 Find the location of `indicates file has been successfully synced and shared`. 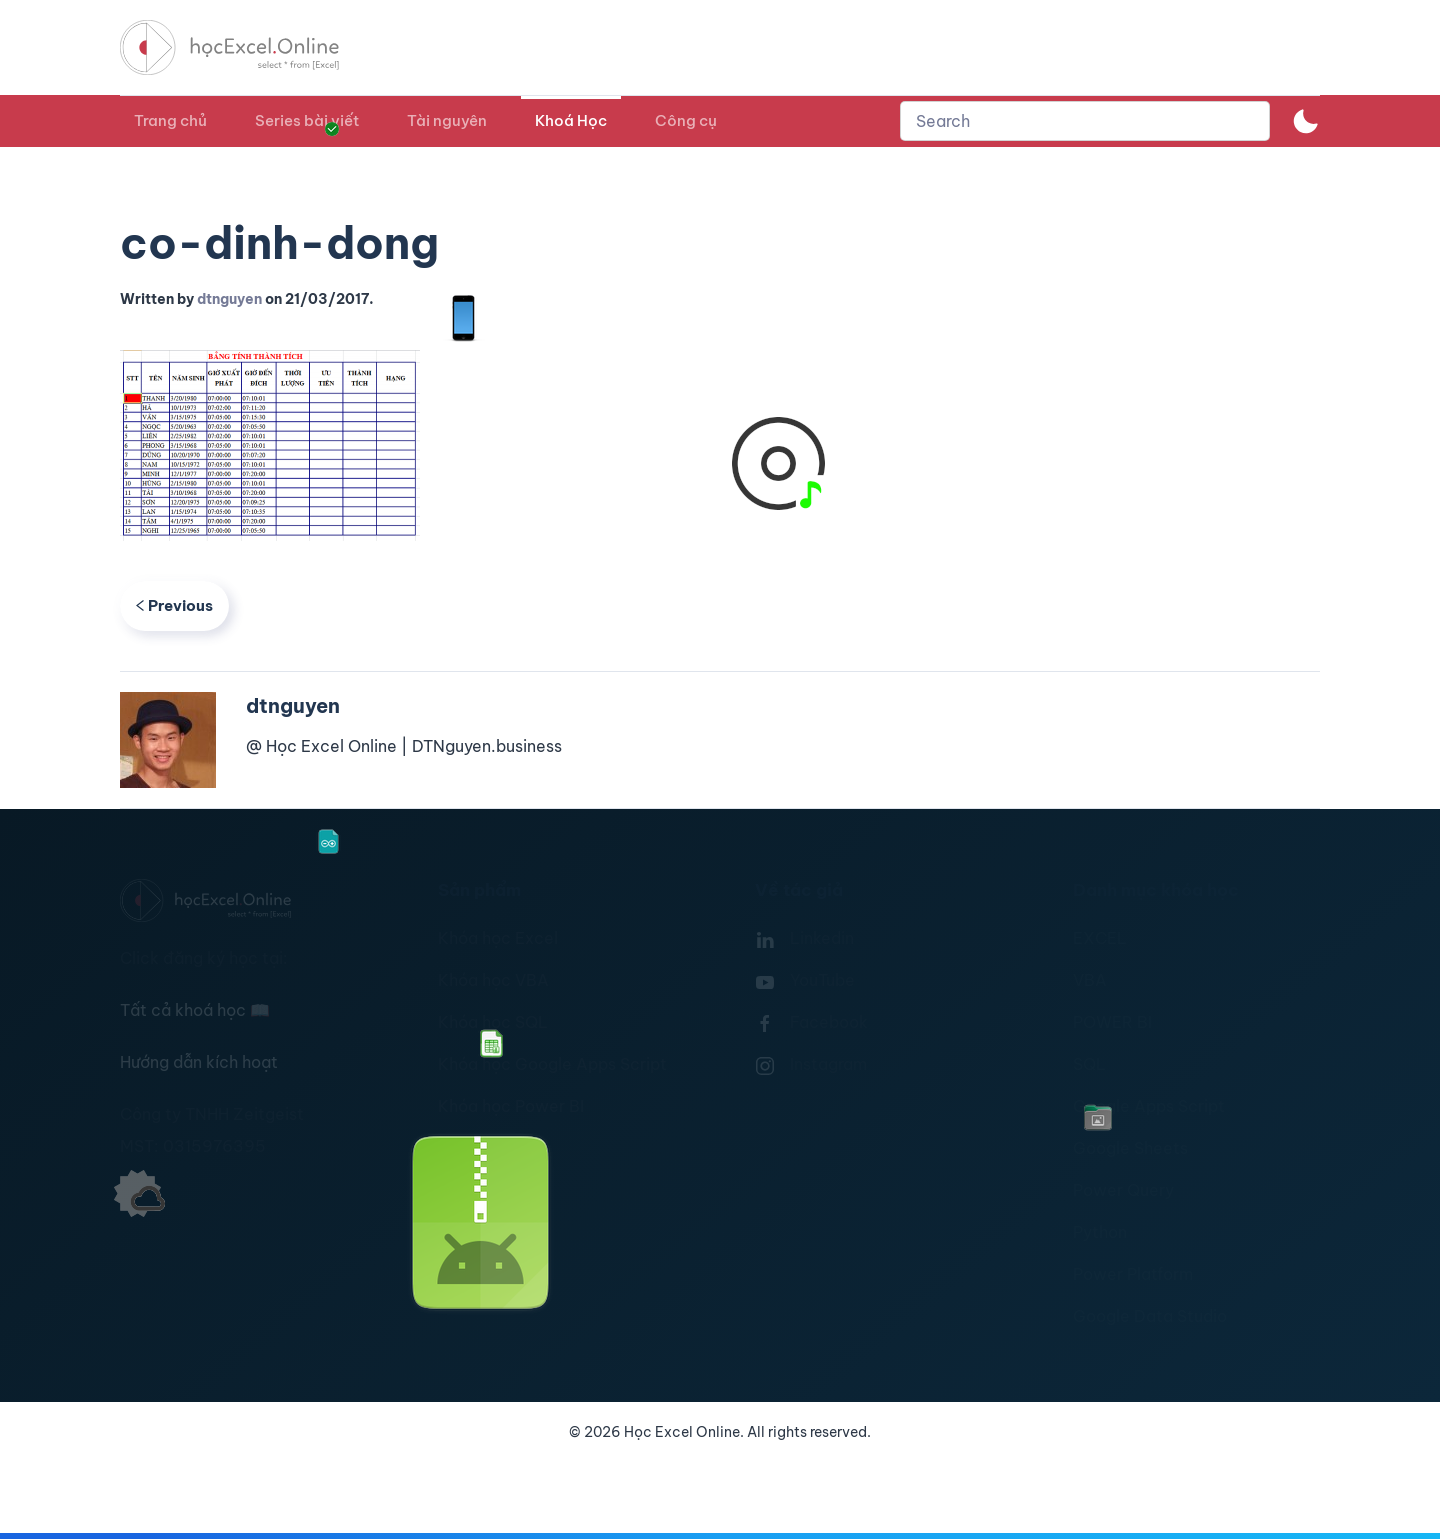

indicates file has been successfully synced and shared is located at coordinates (332, 129).